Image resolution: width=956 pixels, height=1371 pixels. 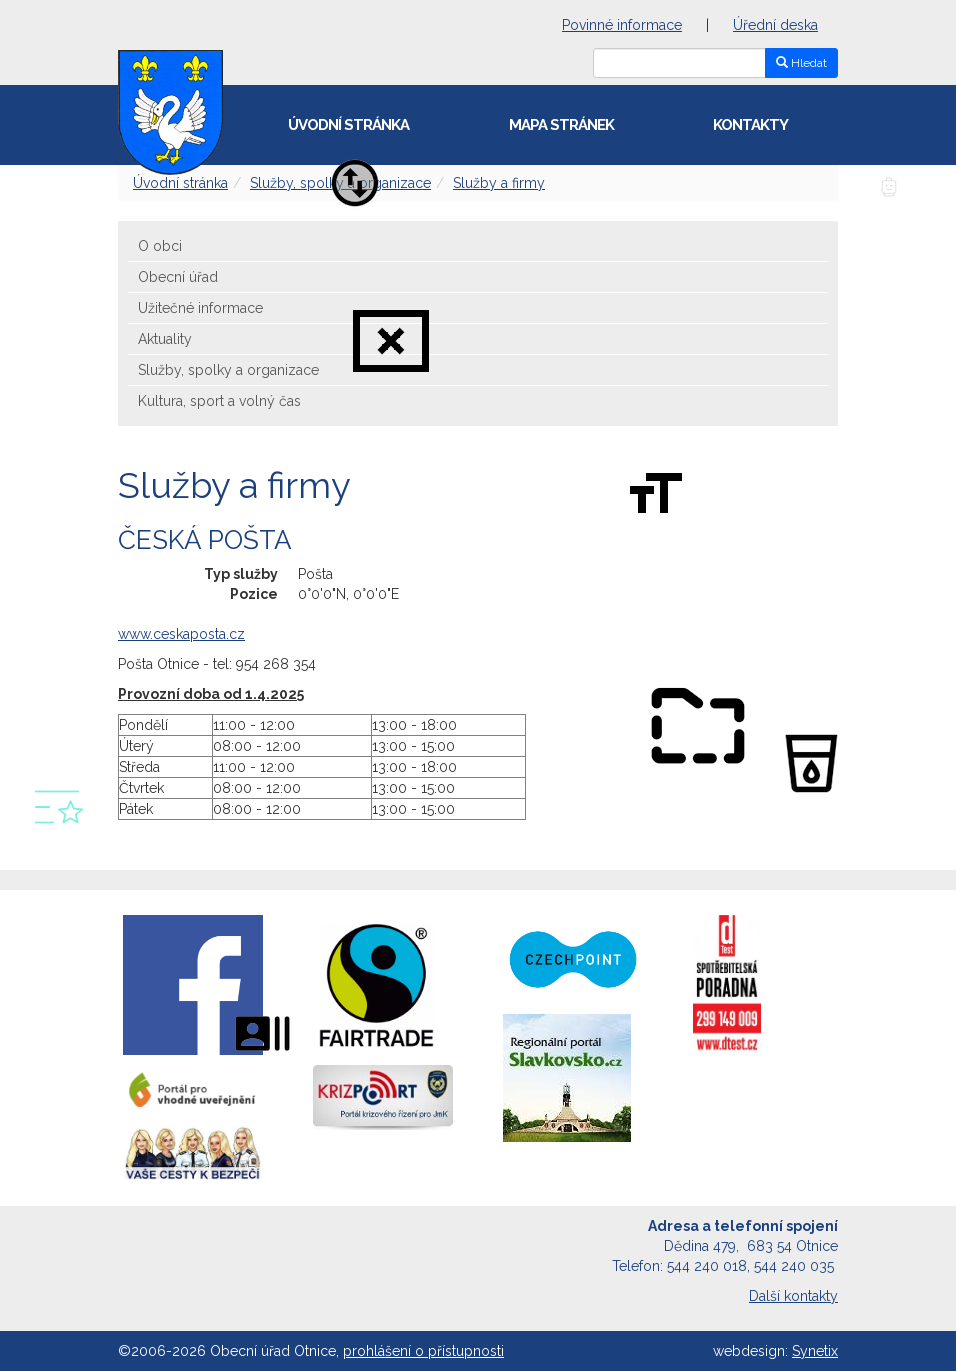 What do you see at coordinates (355, 183) in the screenshot?
I see `swap or reorder items vertically` at bounding box center [355, 183].